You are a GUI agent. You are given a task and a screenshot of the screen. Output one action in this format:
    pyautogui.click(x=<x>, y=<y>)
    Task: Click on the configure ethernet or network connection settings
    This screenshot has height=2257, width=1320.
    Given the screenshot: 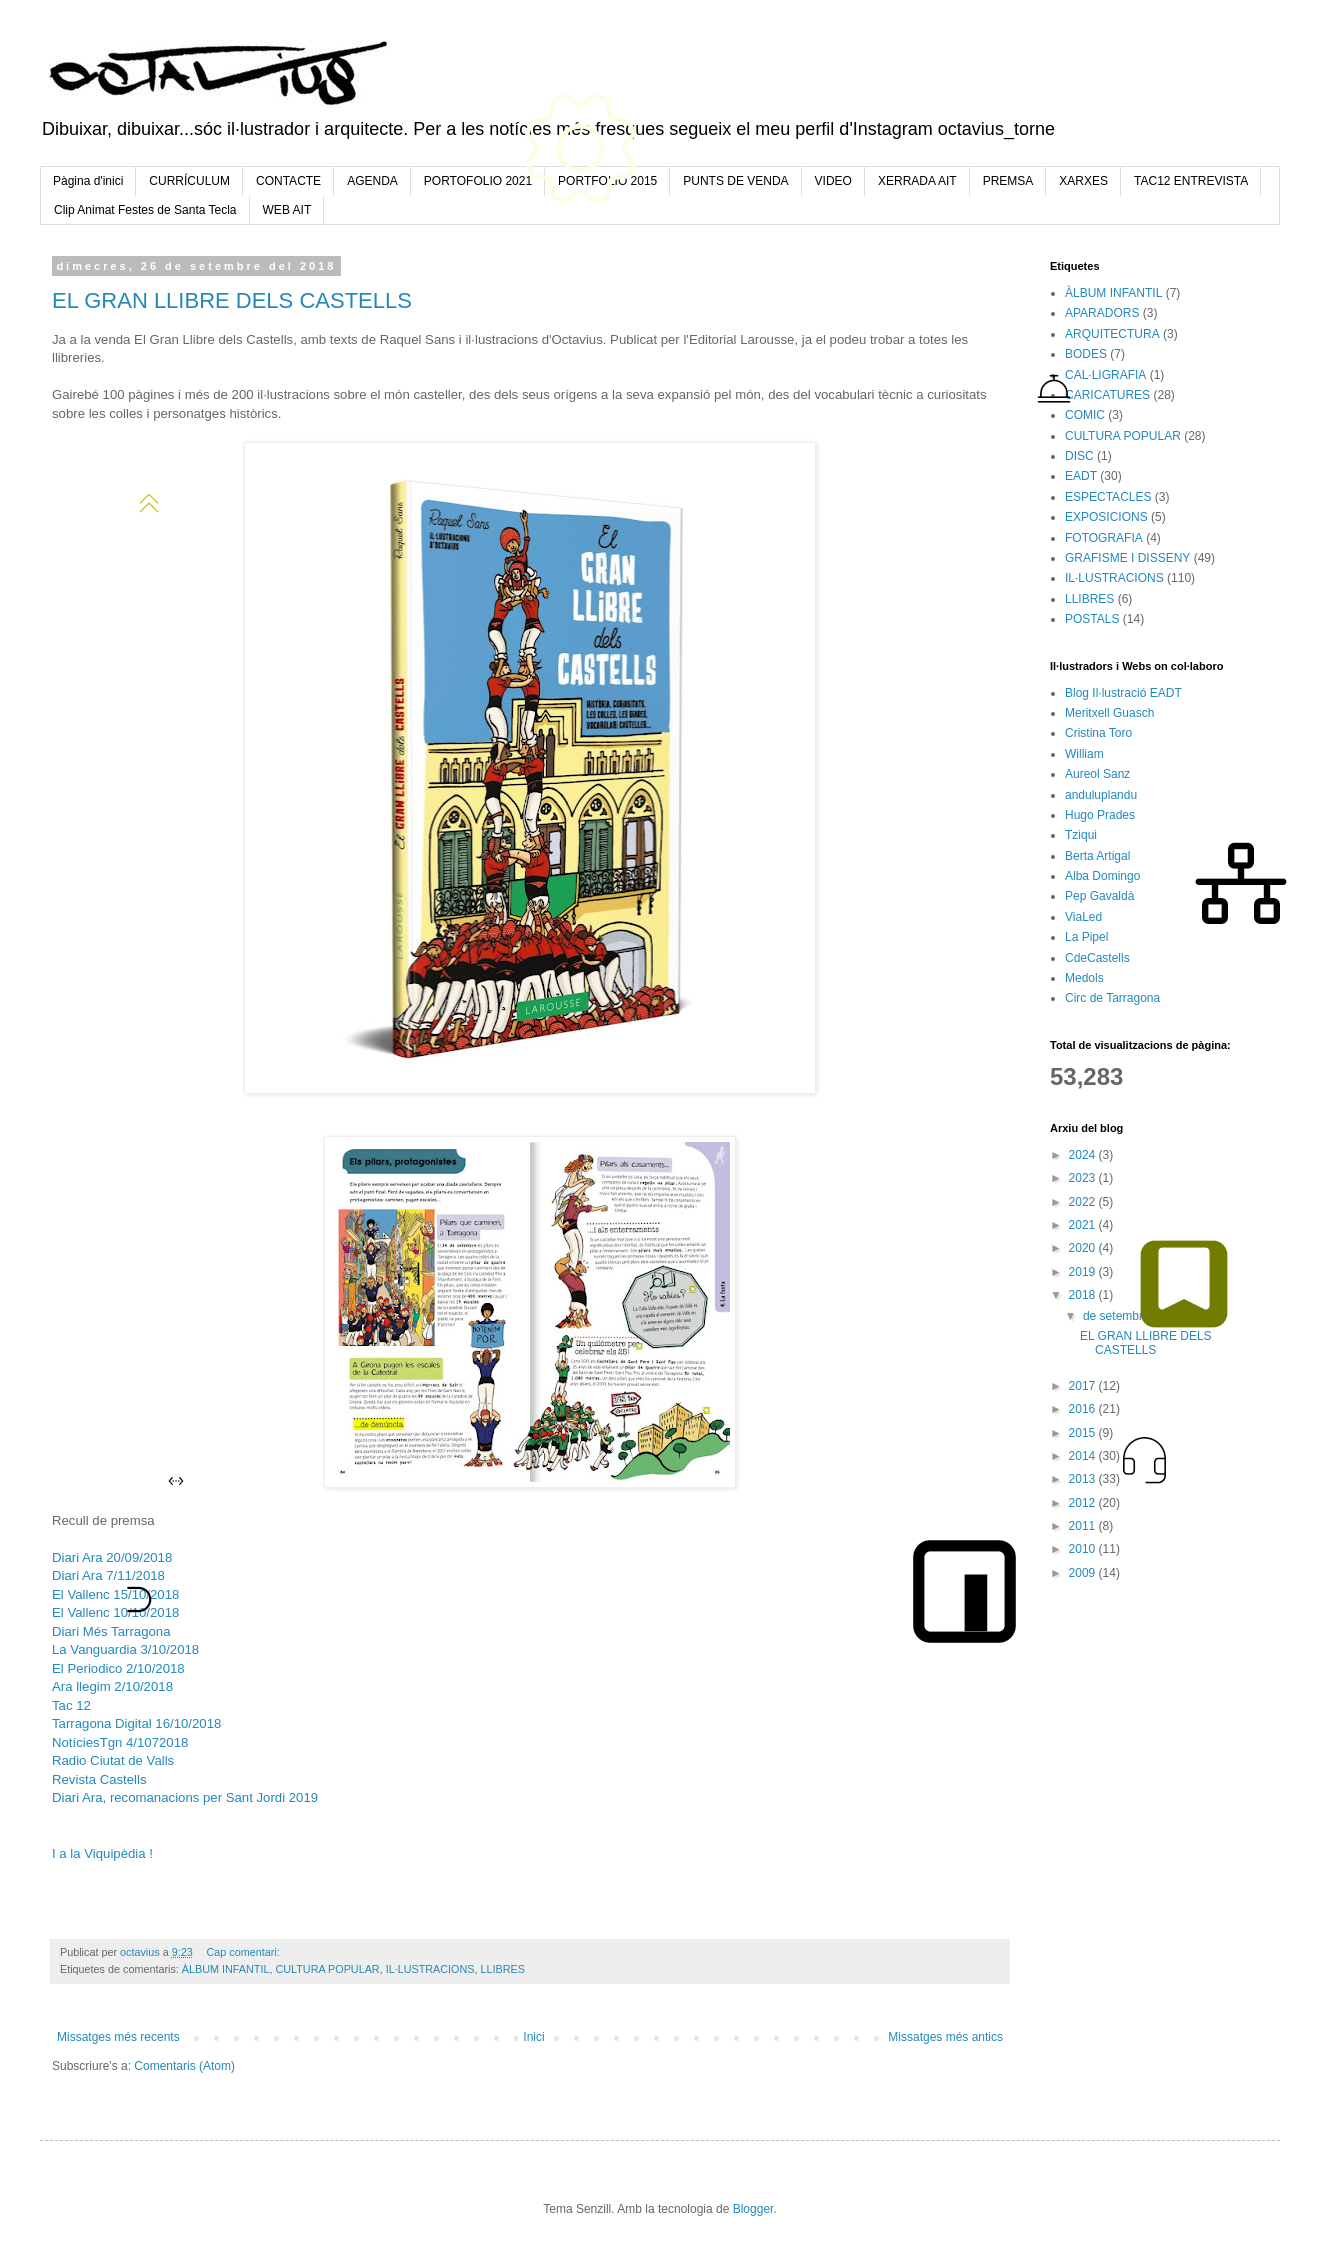 What is the action you would take?
    pyautogui.click(x=176, y=1481)
    